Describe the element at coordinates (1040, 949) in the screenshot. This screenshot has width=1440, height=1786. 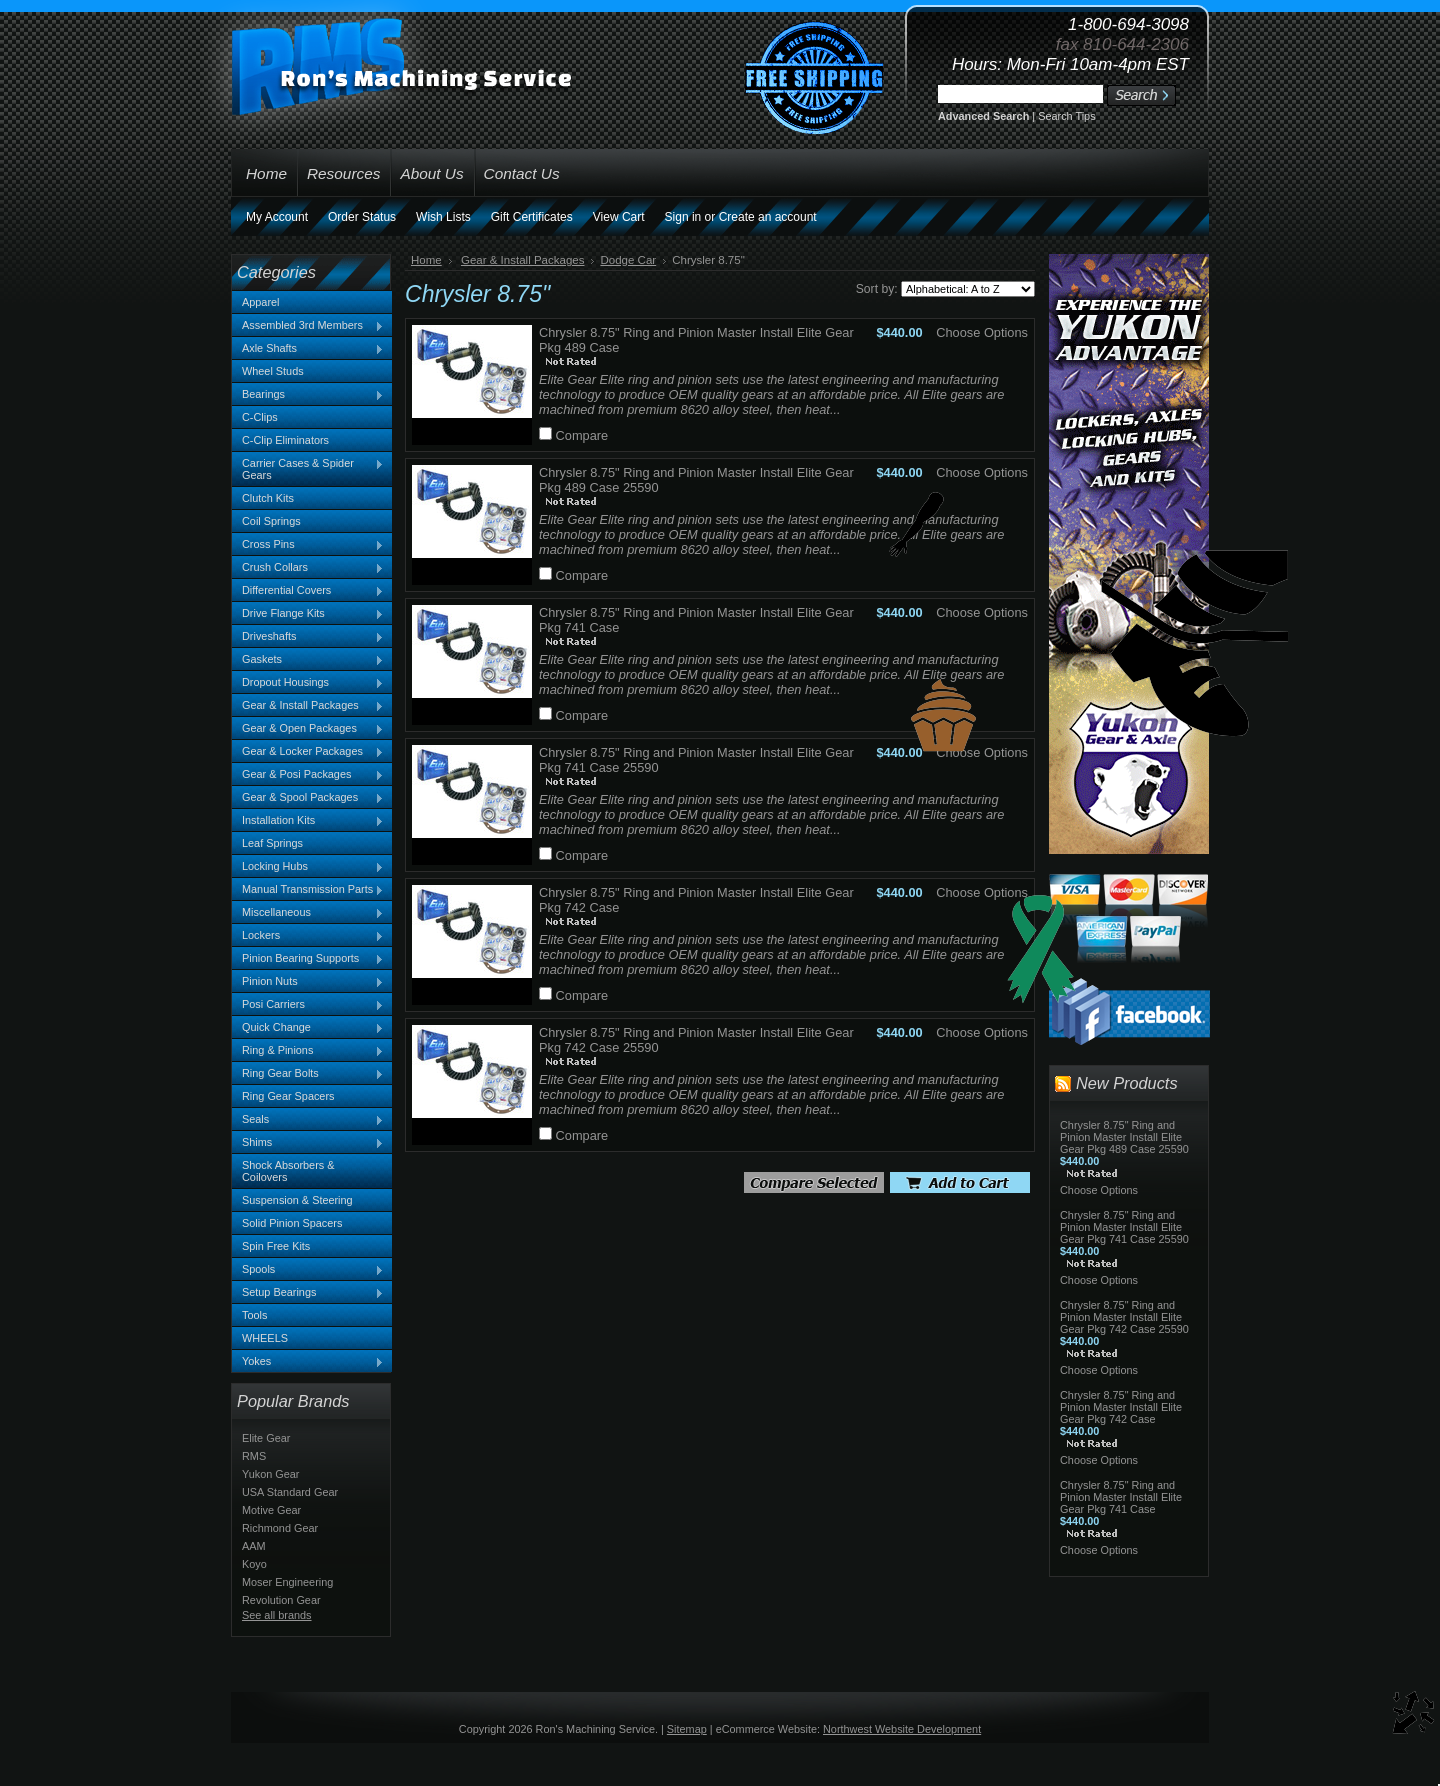
I see `indicates support for a cause or awareness campaign` at that location.